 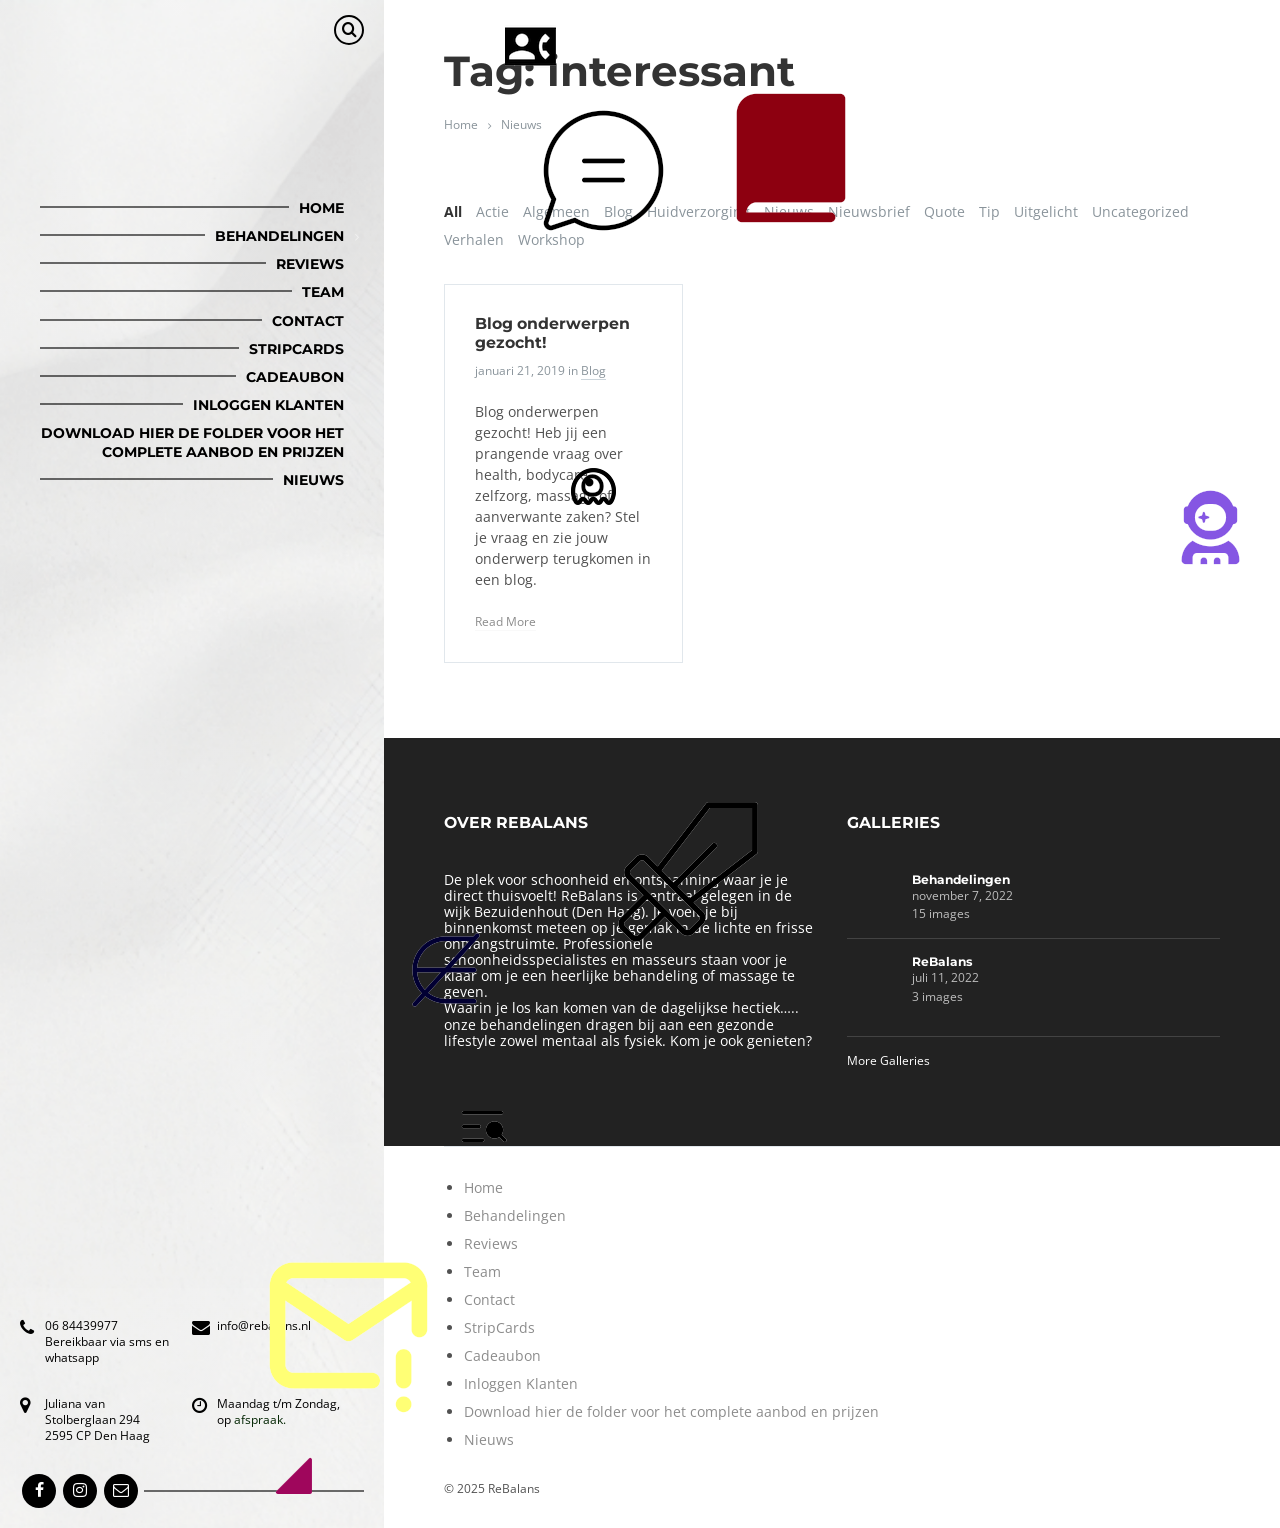 I want to click on search within a list or document, so click(x=482, y=1126).